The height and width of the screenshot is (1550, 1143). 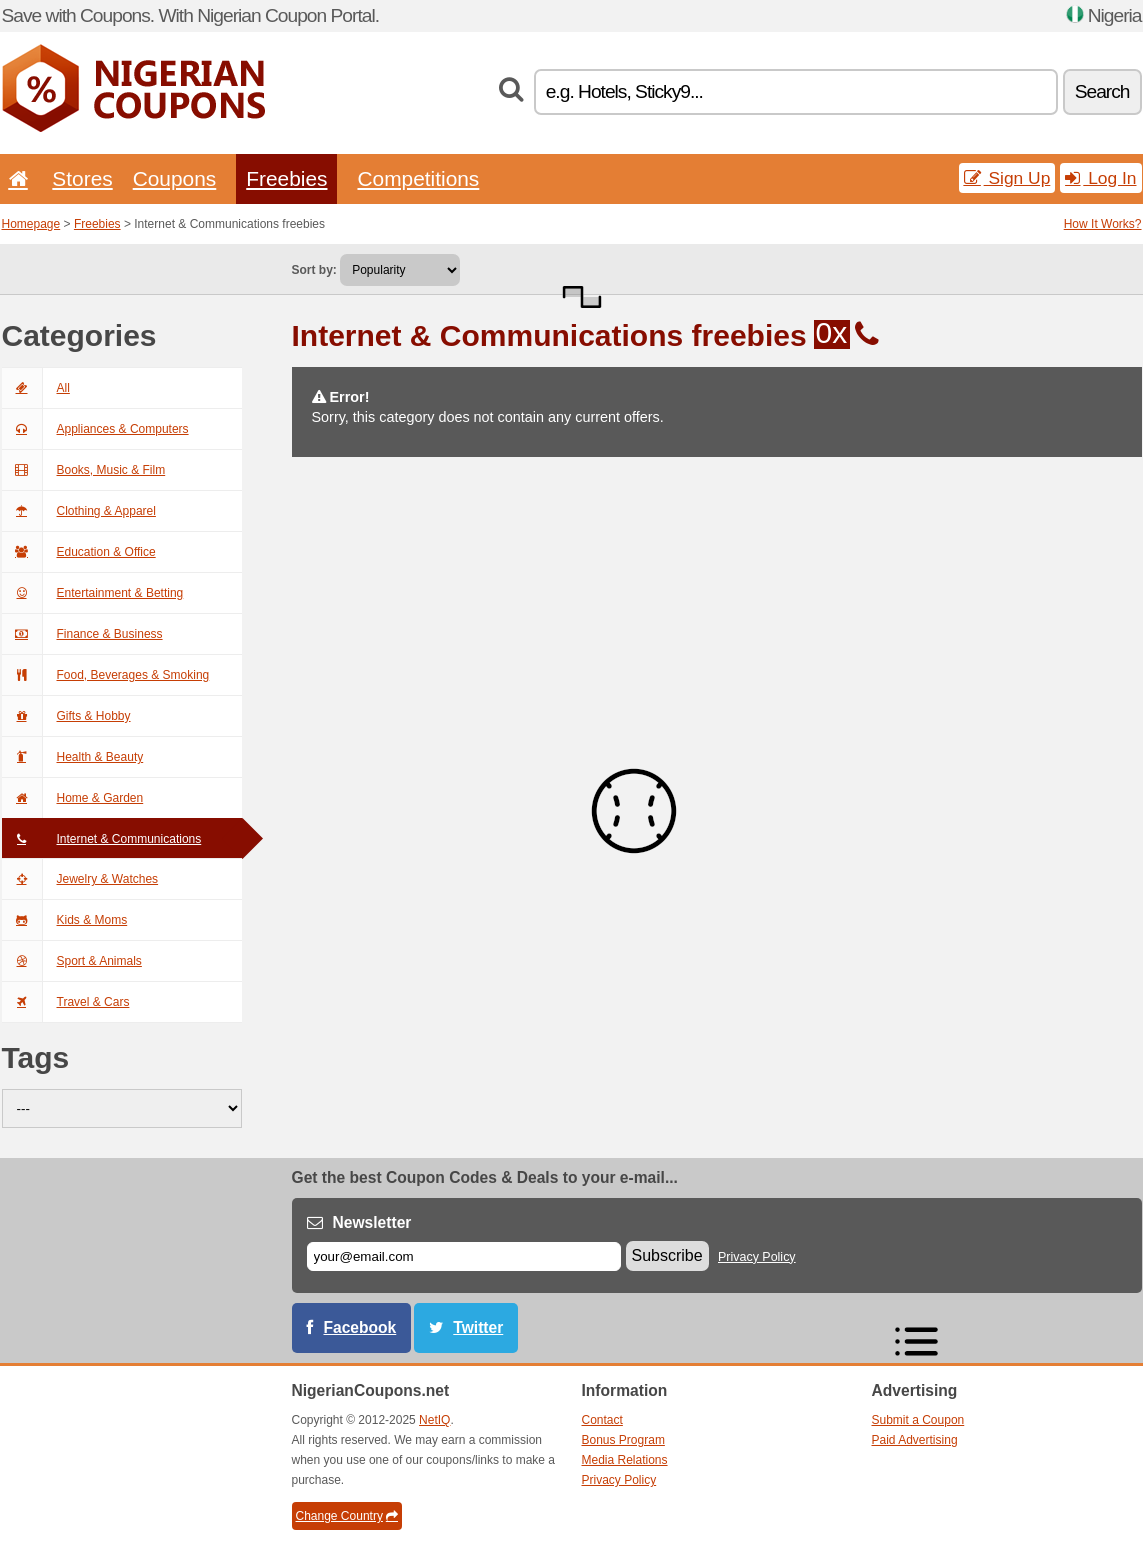 What do you see at coordinates (916, 1341) in the screenshot?
I see `view items in a list format` at bounding box center [916, 1341].